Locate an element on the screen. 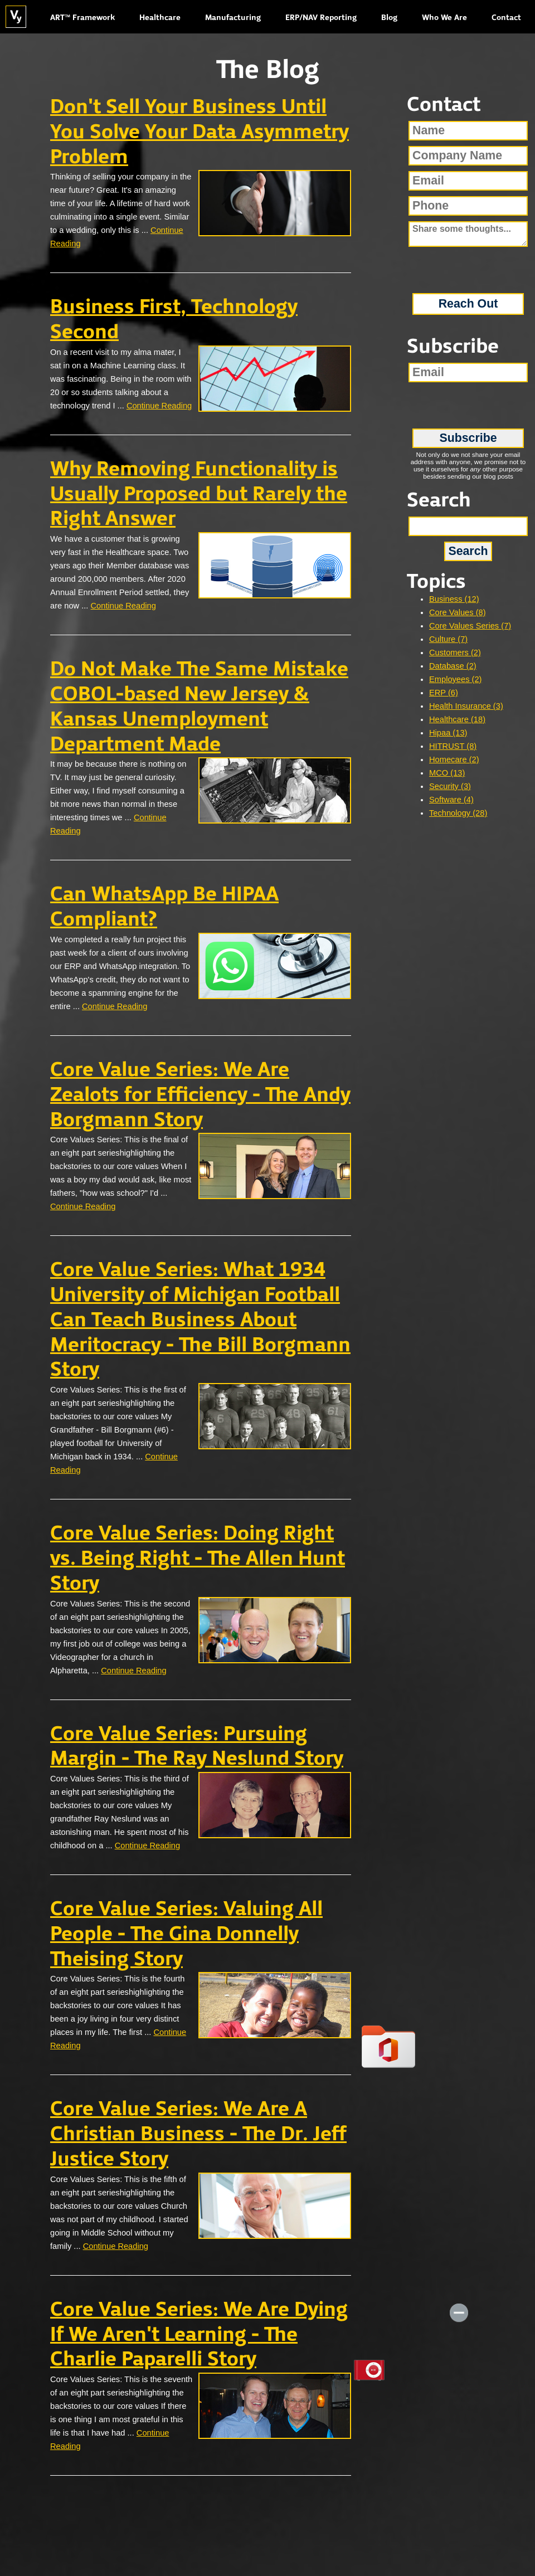  share files wirelessly via AirDrop is located at coordinates (328, 568).